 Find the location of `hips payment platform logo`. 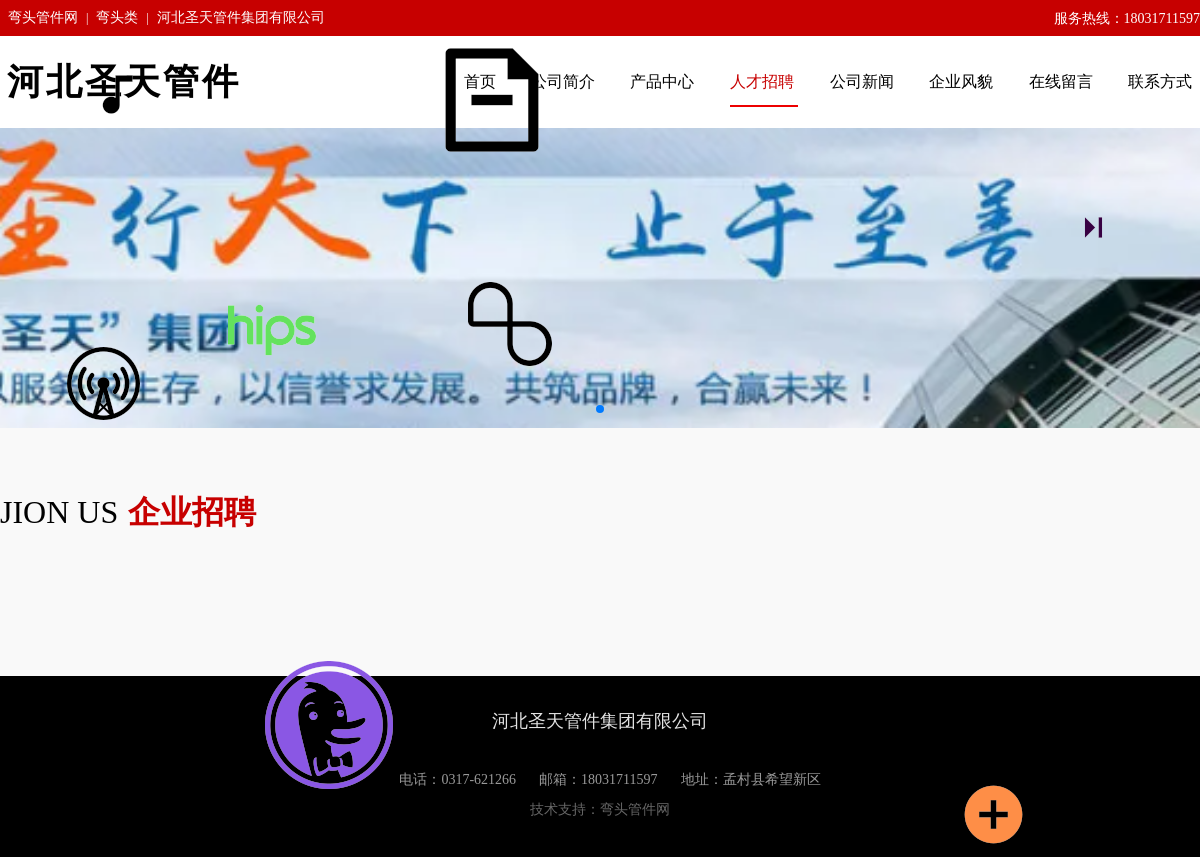

hips payment platform logo is located at coordinates (272, 330).